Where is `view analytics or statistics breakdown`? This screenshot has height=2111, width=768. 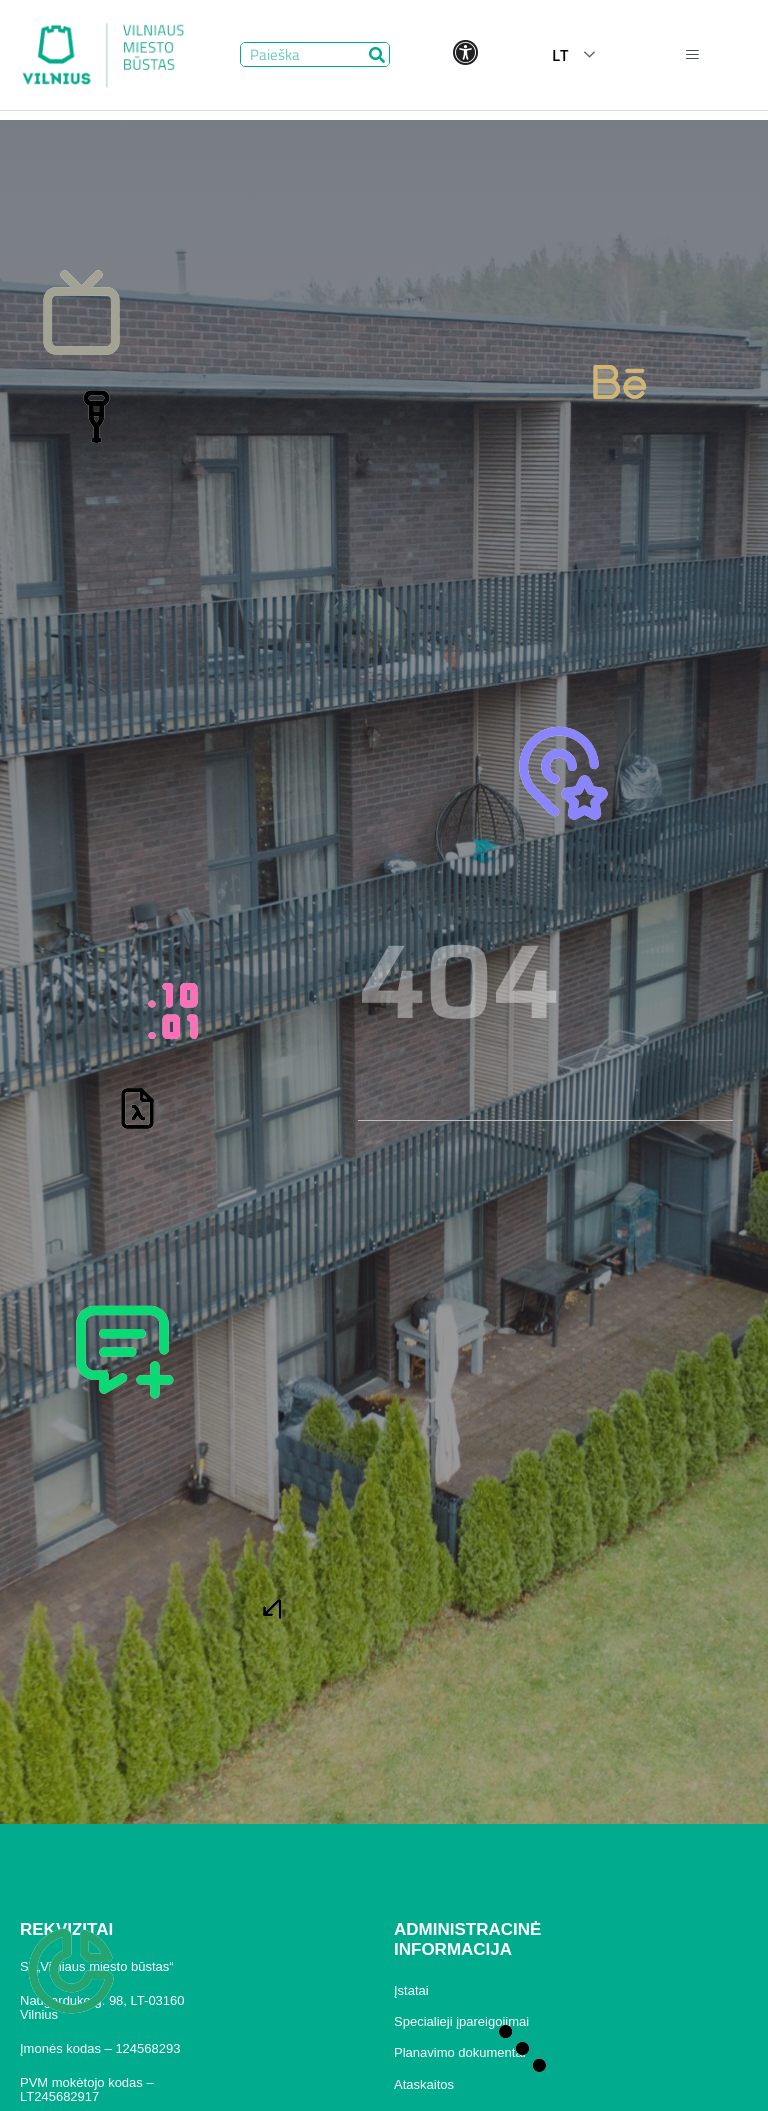
view analytics or statistics breakdown is located at coordinates (71, 1970).